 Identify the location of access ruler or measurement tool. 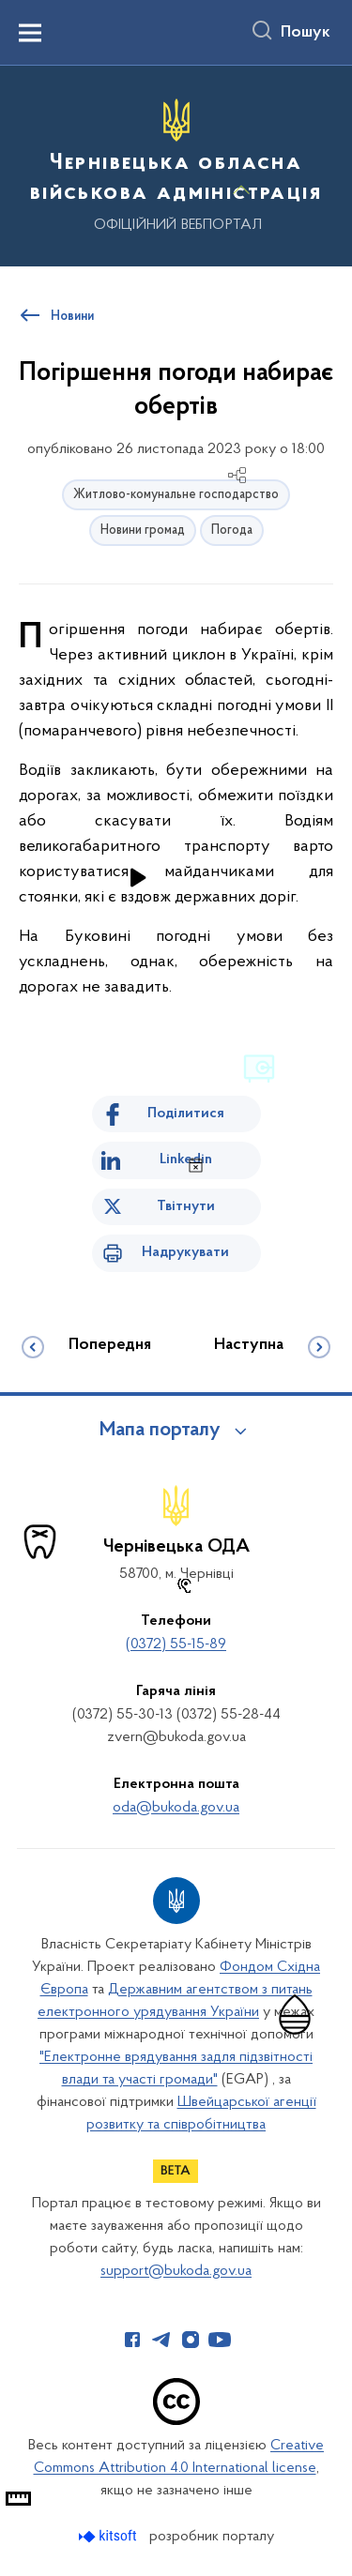
(18, 2498).